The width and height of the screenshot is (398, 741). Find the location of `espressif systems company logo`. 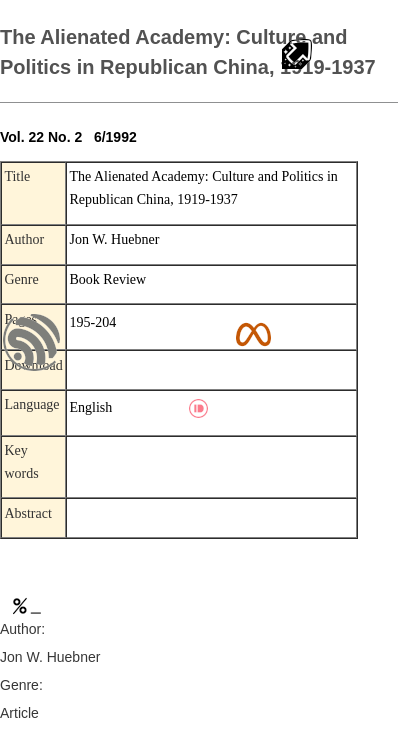

espressif systems company logo is located at coordinates (31, 342).